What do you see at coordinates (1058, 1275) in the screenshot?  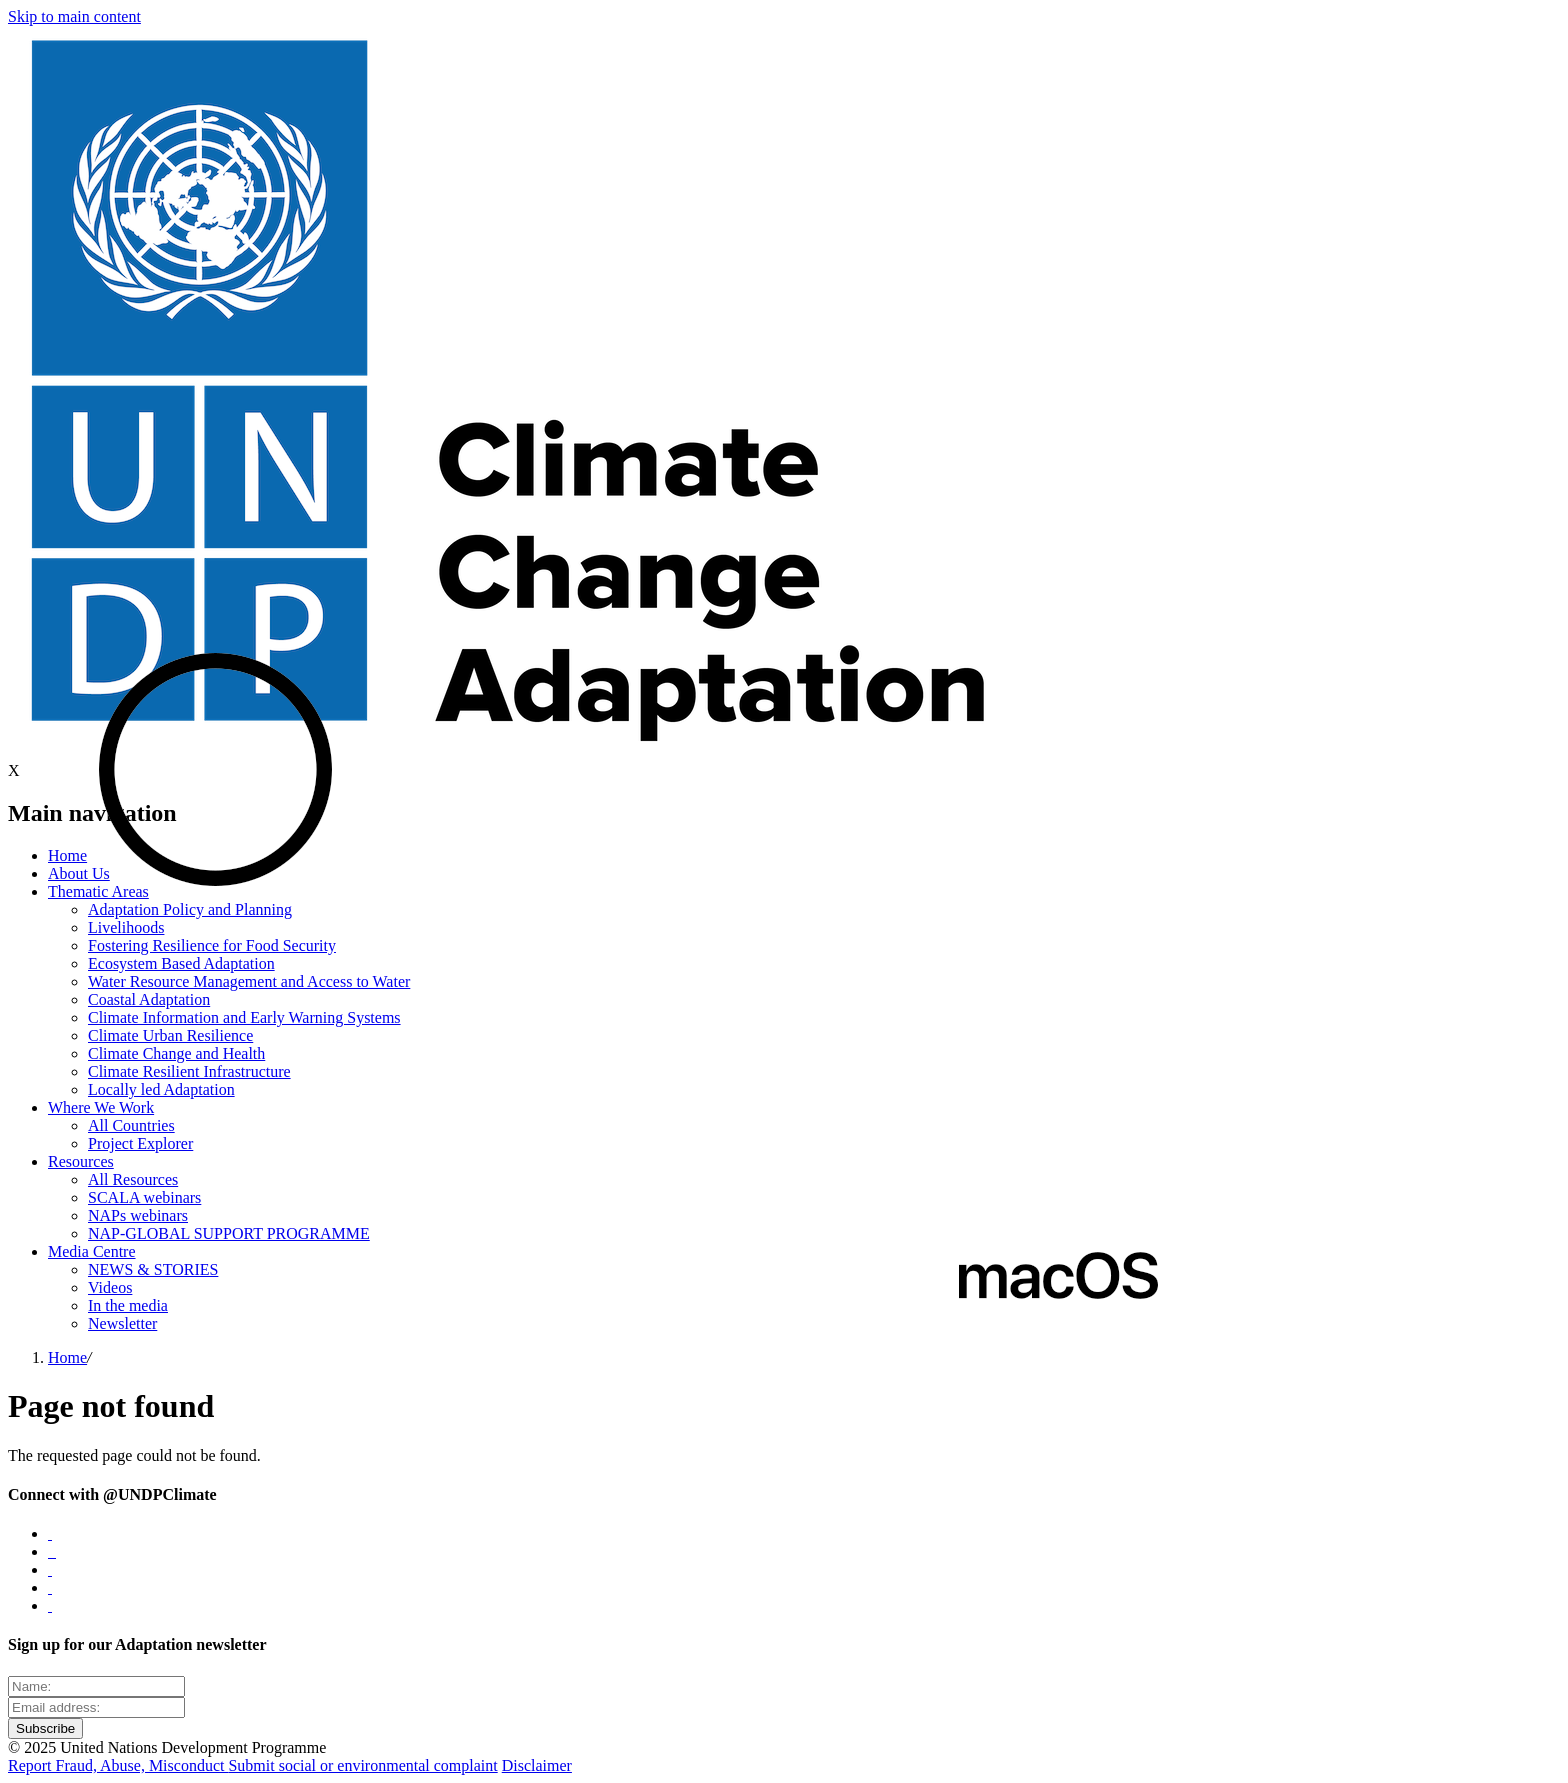 I see `indicates macOS operating system compatibility` at bounding box center [1058, 1275].